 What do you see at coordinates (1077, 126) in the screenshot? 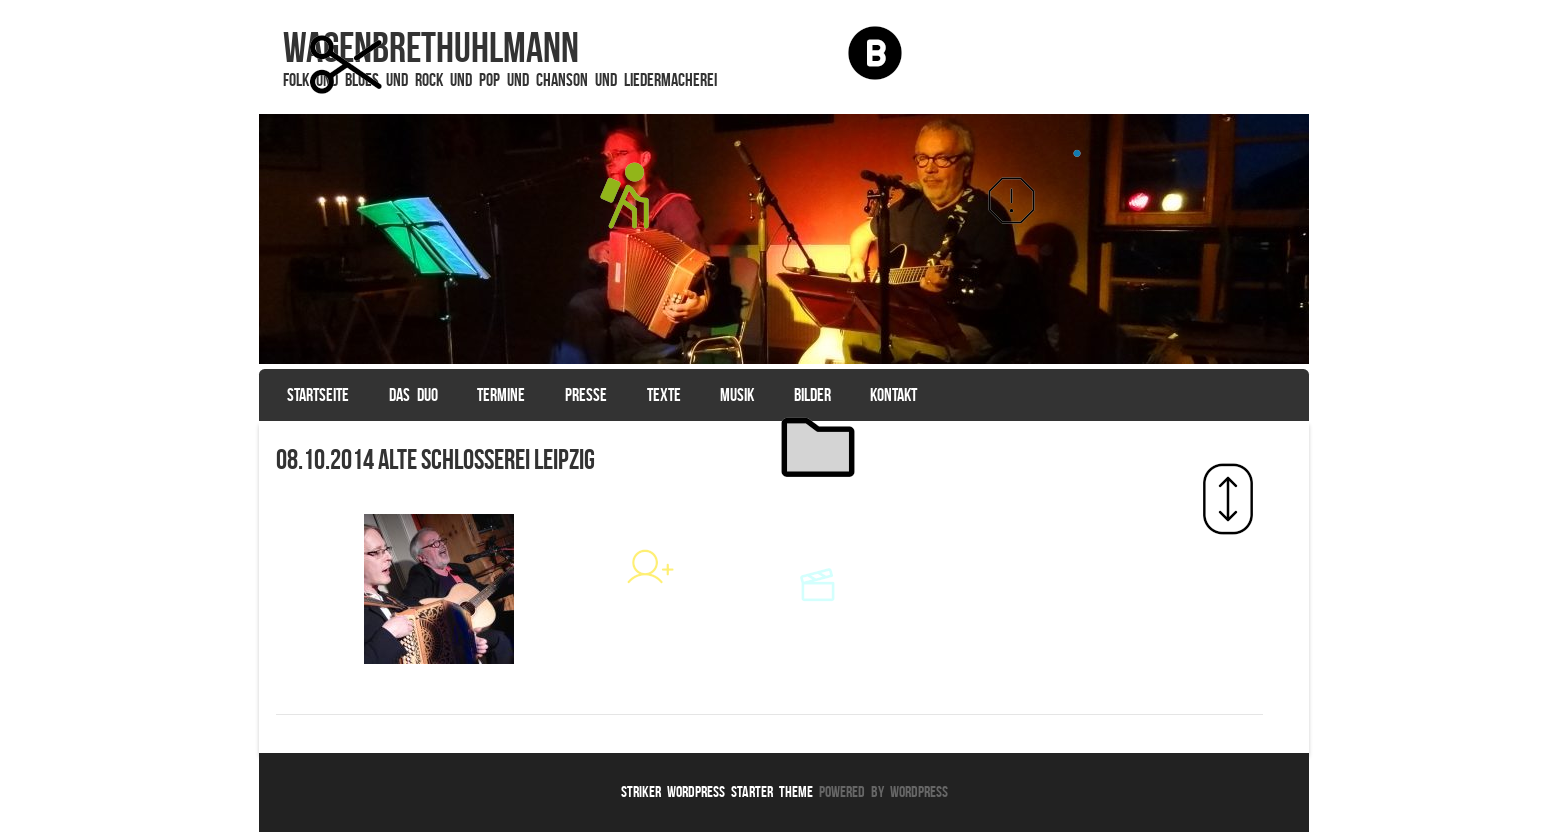
I see `no wifi signal available` at bounding box center [1077, 126].